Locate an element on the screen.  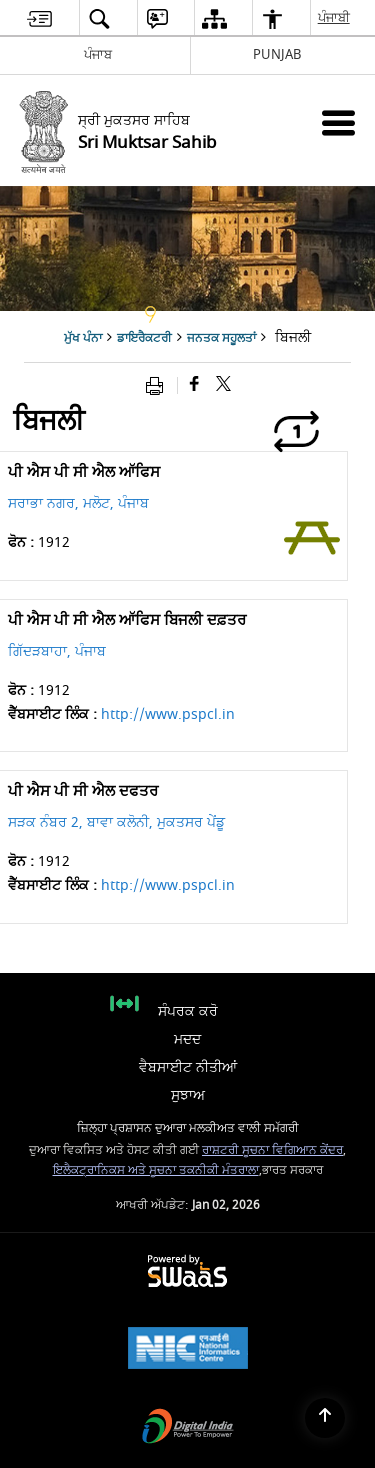
repeat current track once is located at coordinates (296, 431).